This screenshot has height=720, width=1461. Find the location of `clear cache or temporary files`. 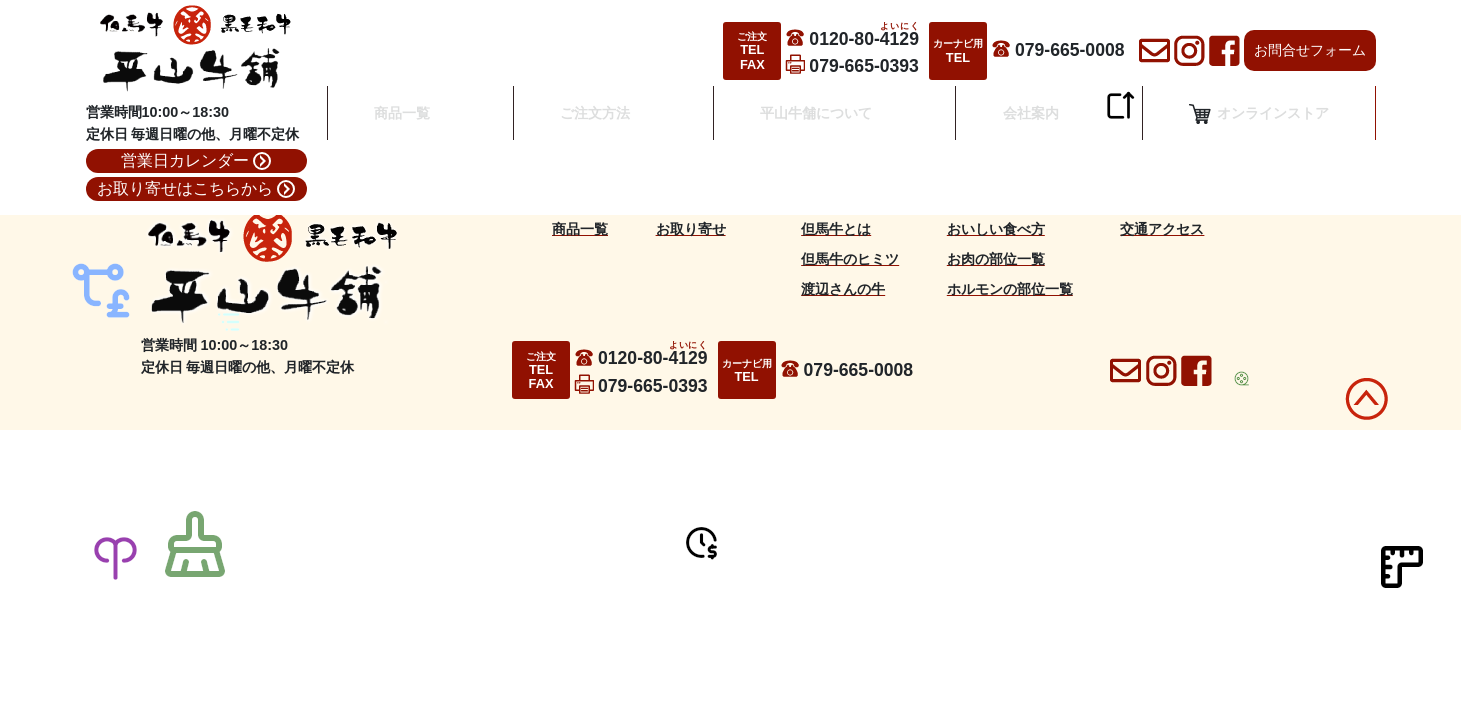

clear cache or temporary files is located at coordinates (195, 544).